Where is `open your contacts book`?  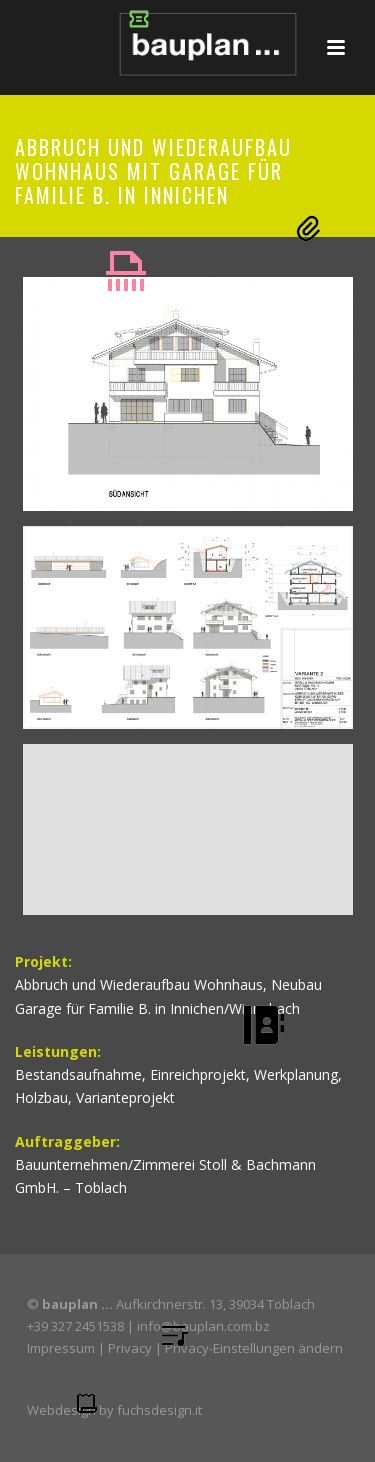 open your contacts book is located at coordinates (261, 1025).